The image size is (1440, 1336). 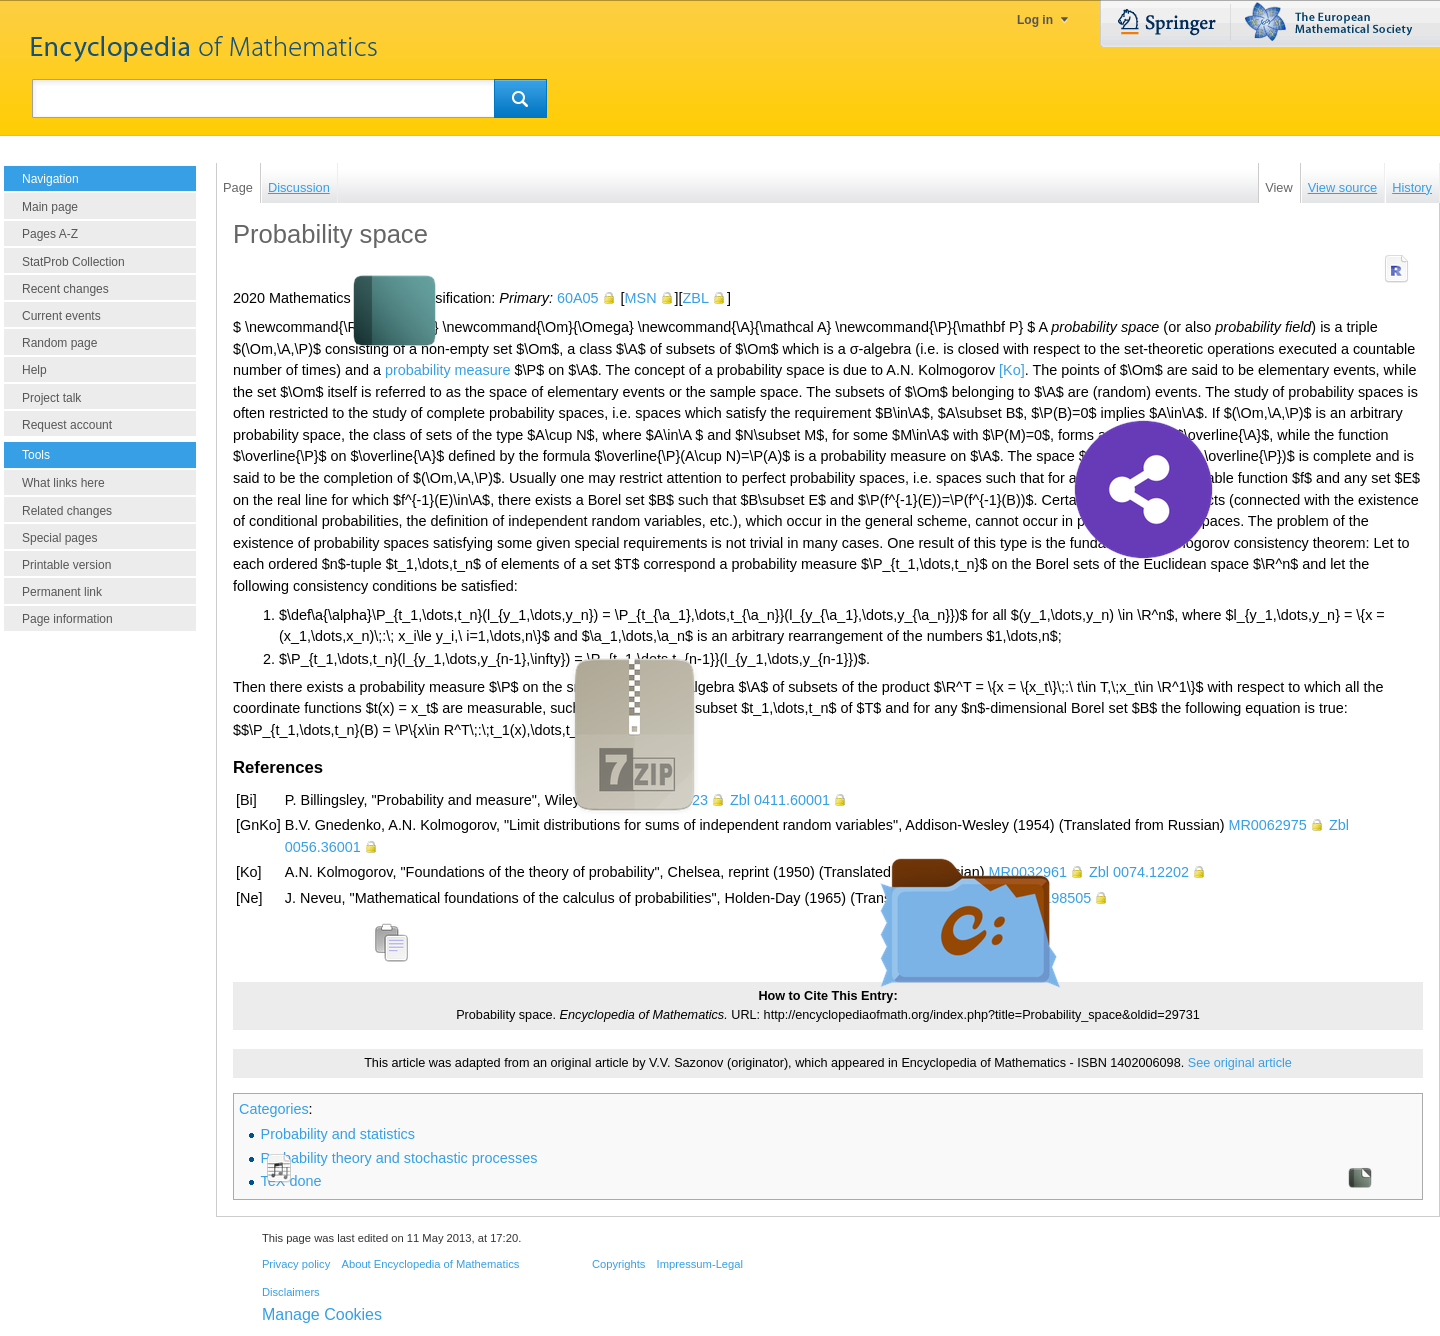 I want to click on access the desktop folder, so click(x=394, y=307).